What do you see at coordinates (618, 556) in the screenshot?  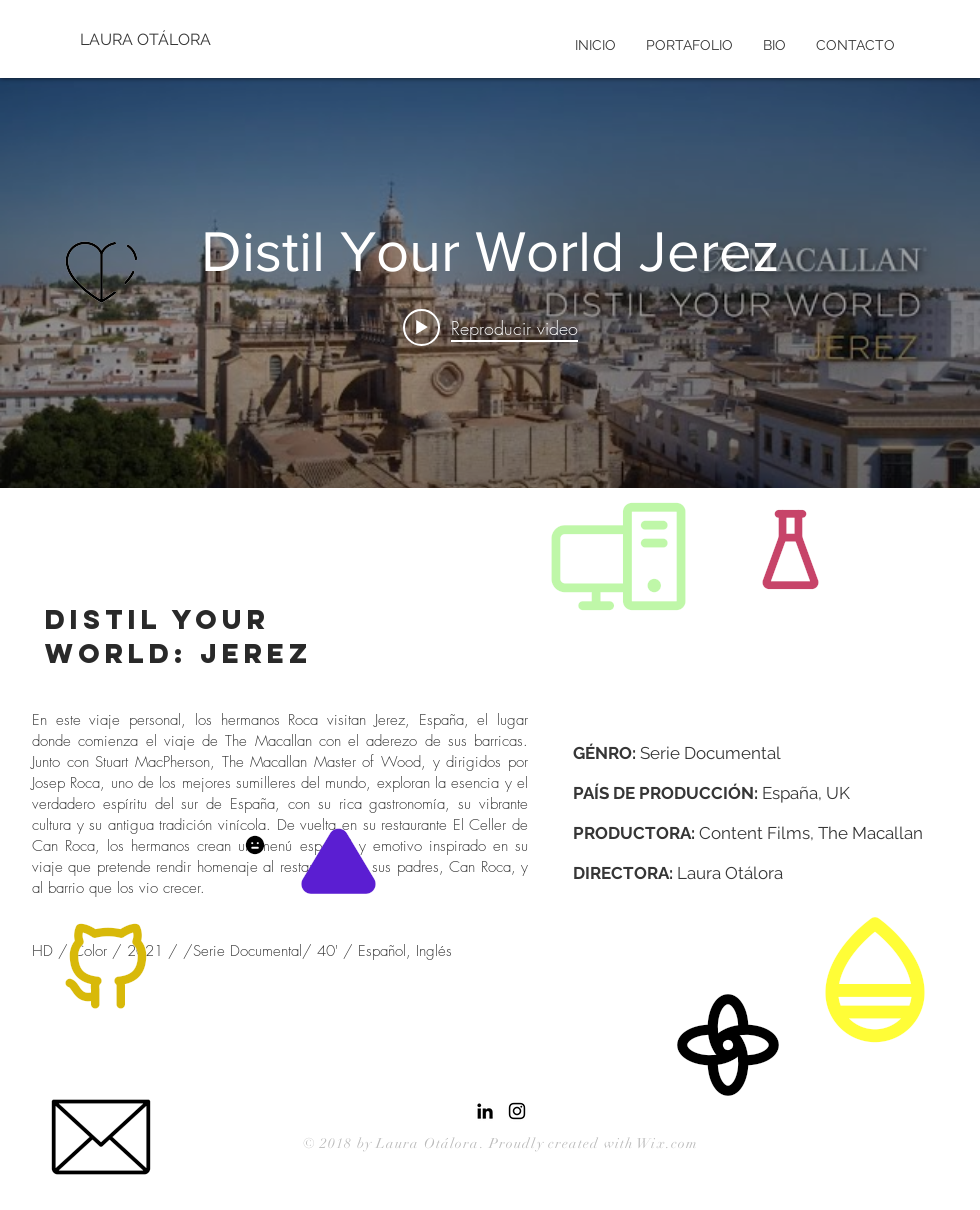 I see `access desktop computer settings` at bounding box center [618, 556].